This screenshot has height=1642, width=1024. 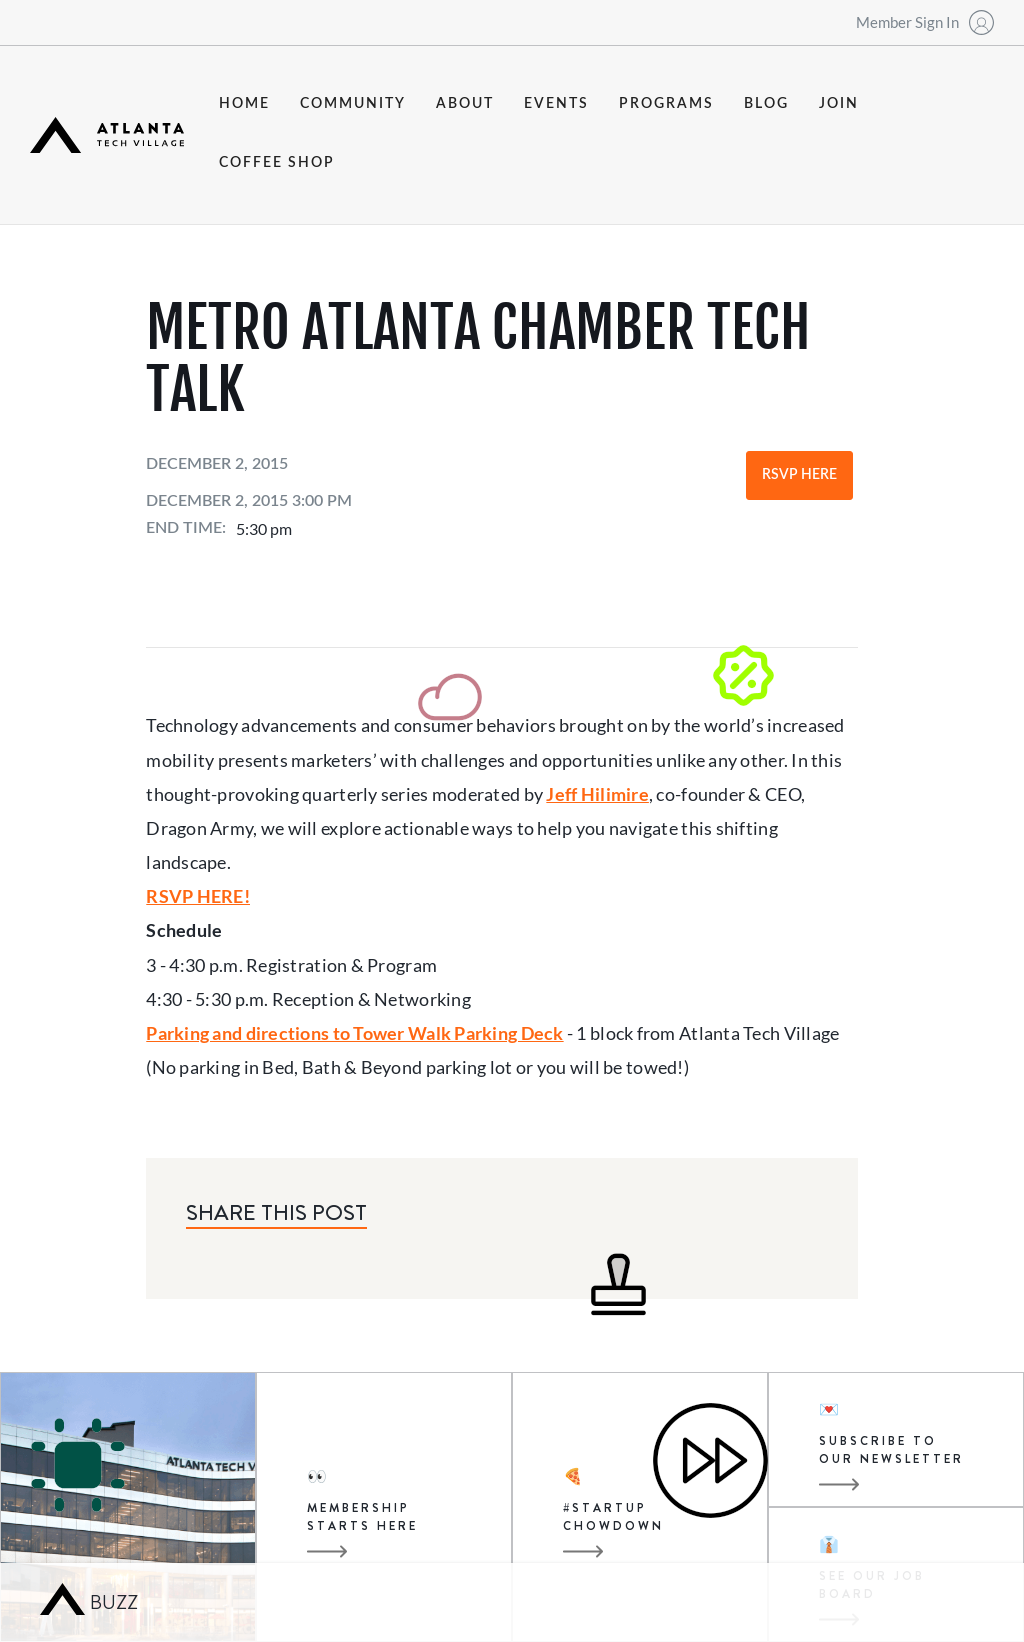 What do you see at coordinates (78, 1465) in the screenshot?
I see `select or create an artboard` at bounding box center [78, 1465].